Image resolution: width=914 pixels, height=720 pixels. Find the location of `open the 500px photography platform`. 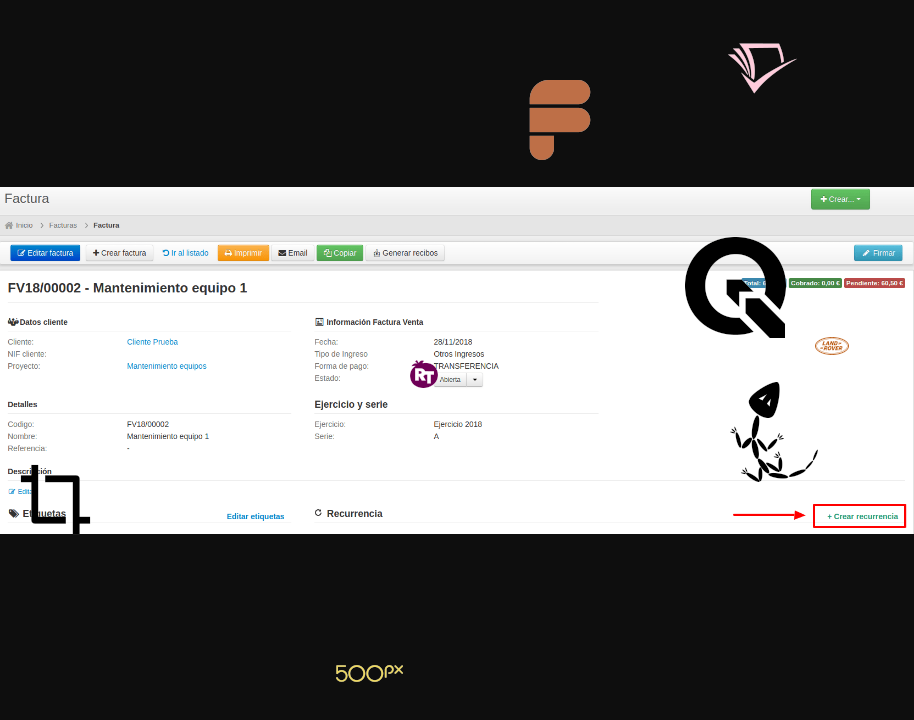

open the 500px photography platform is located at coordinates (369, 673).